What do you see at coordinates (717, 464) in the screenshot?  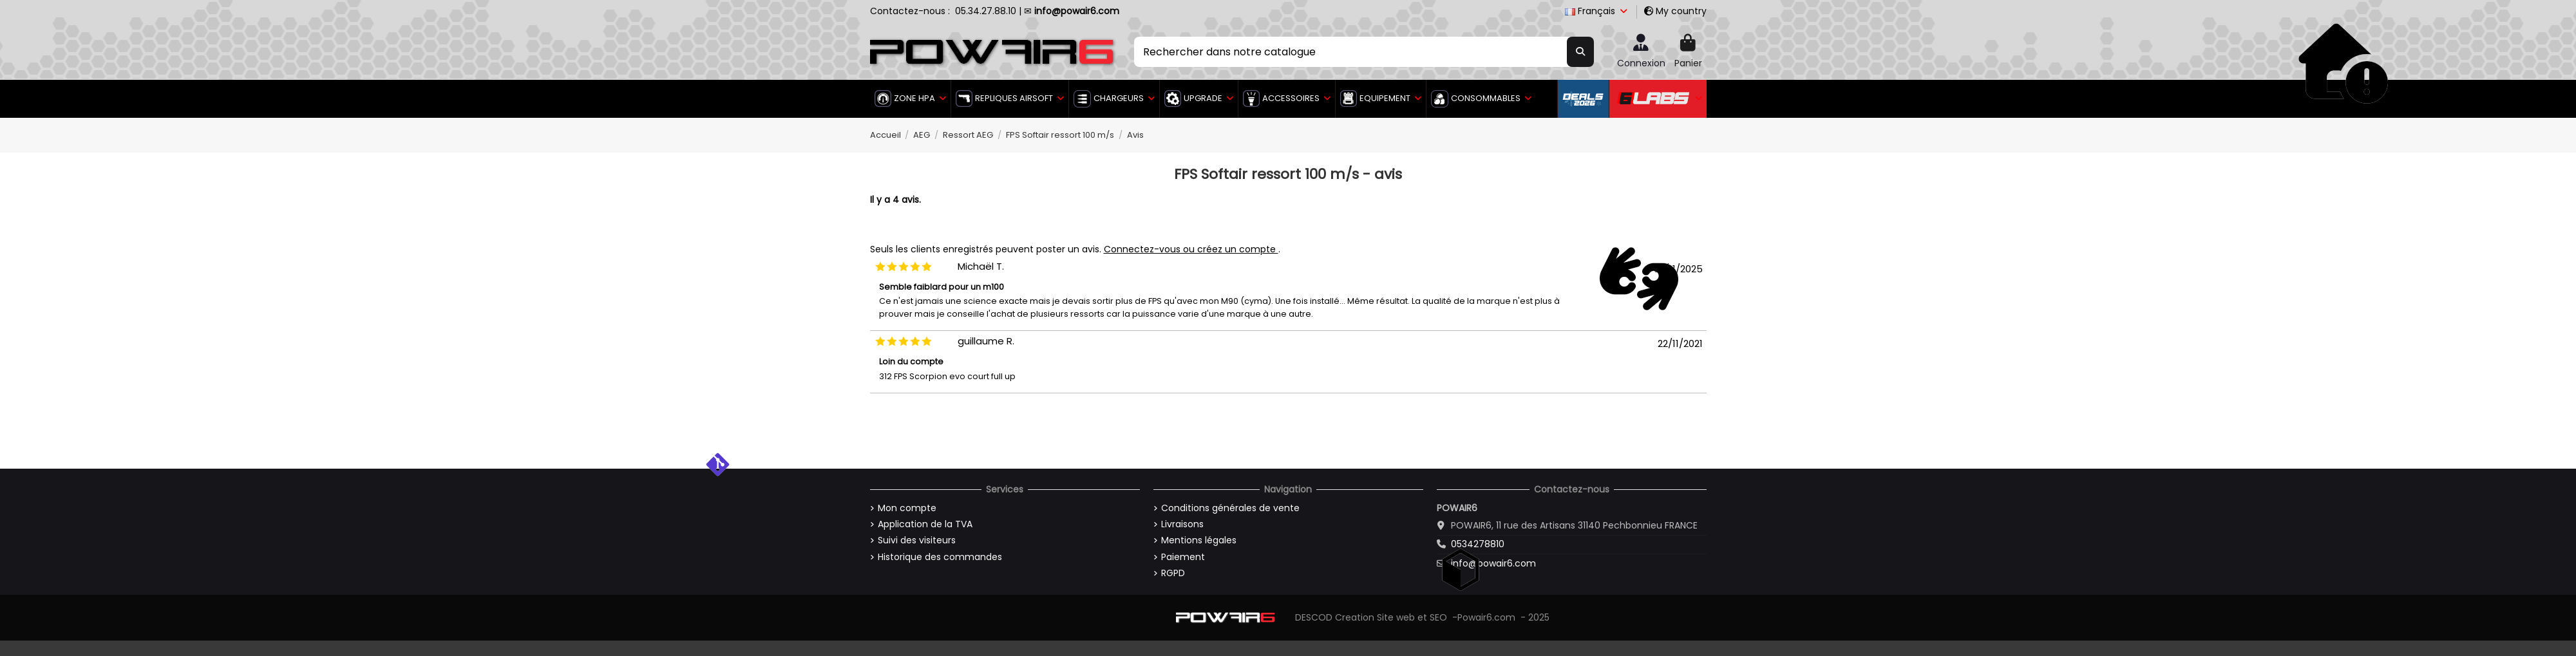 I see `git version control logo` at bounding box center [717, 464].